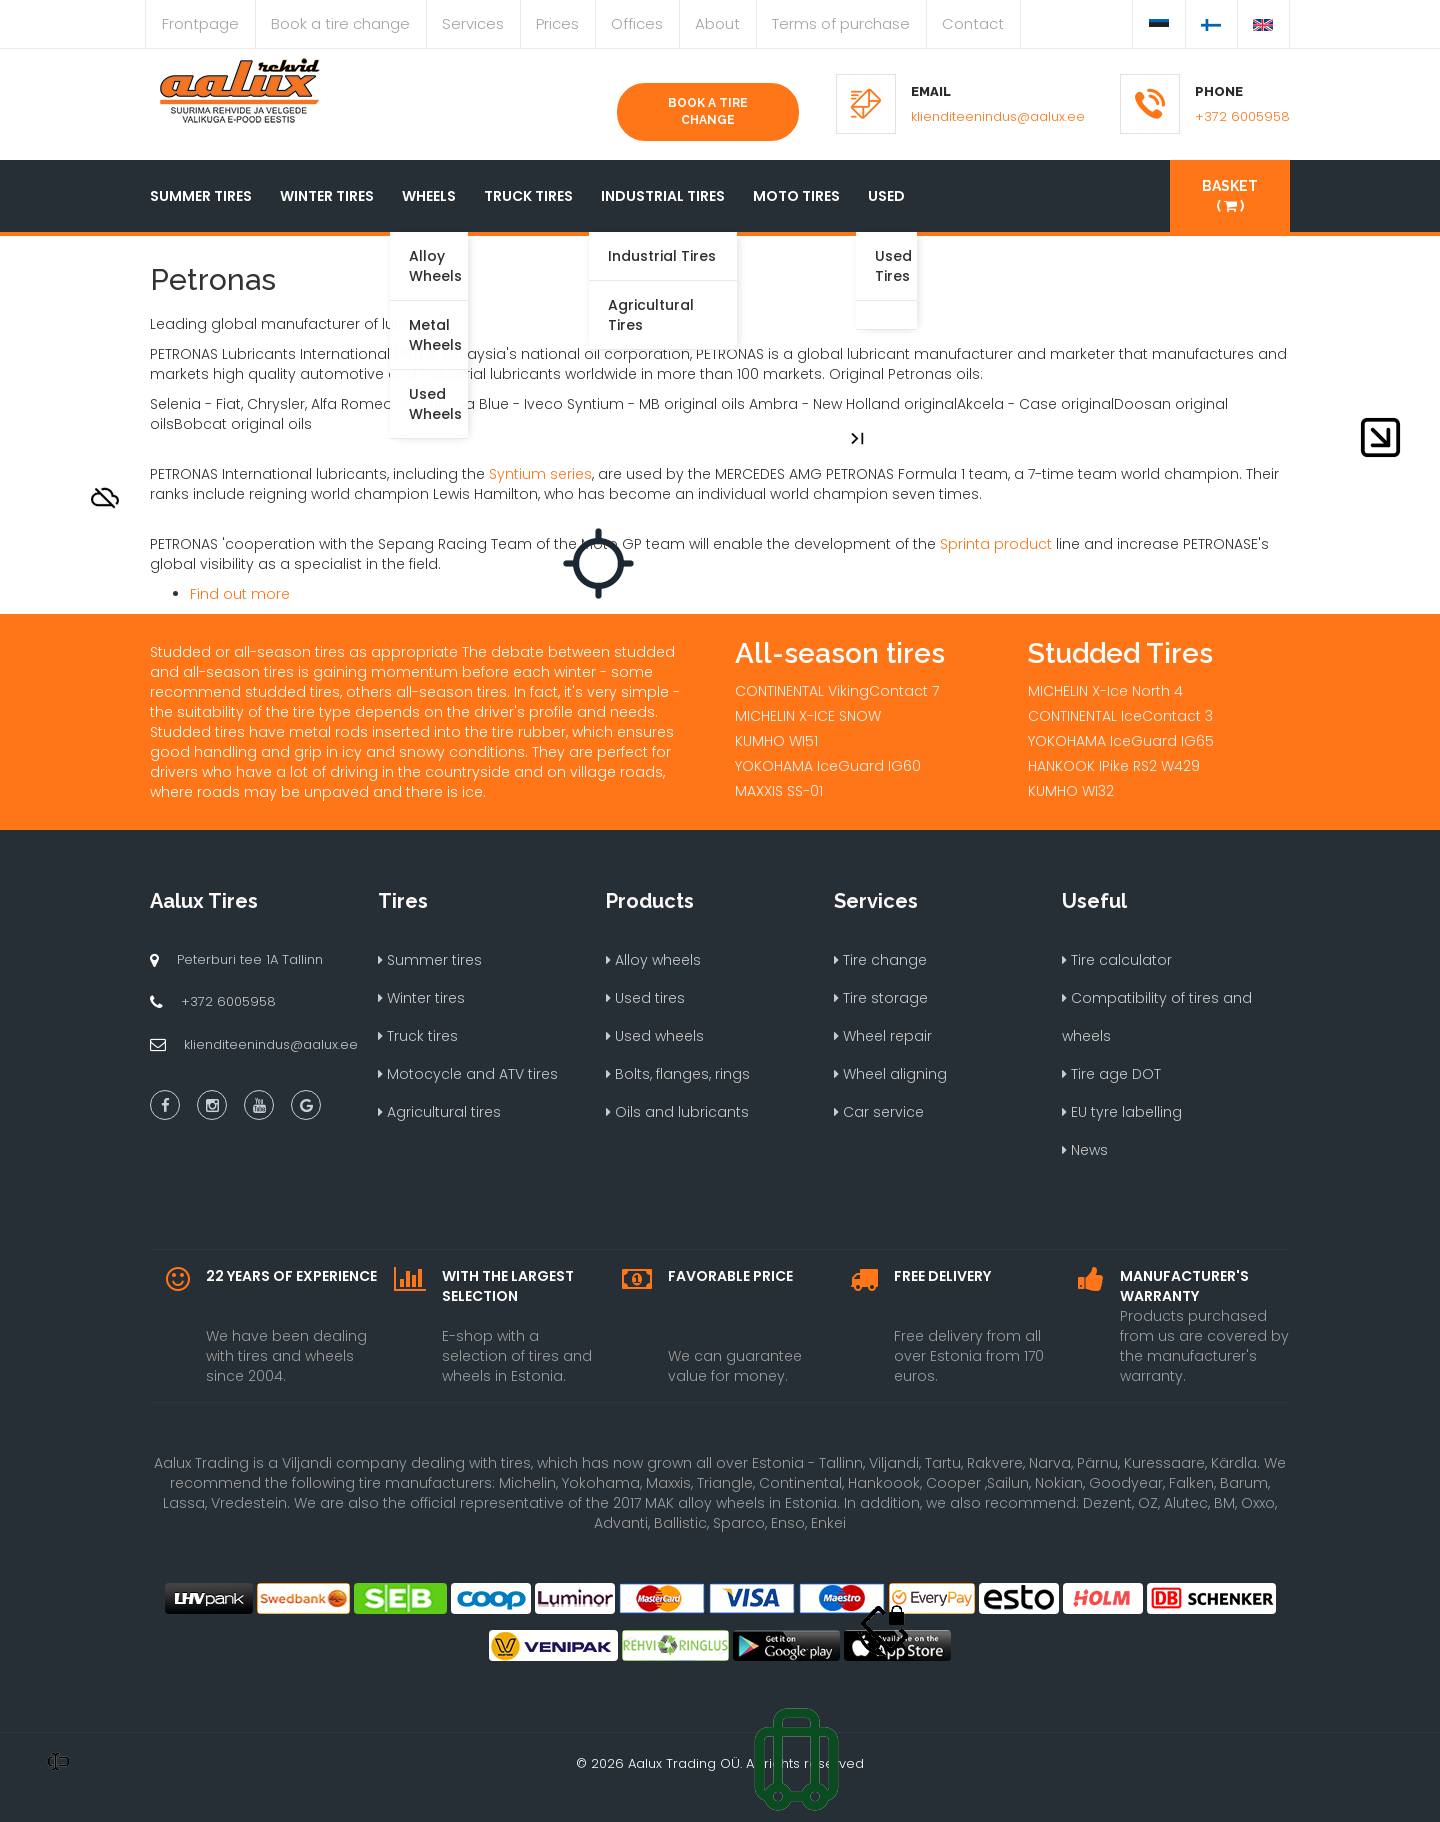  What do you see at coordinates (857, 438) in the screenshot?
I see `go to the last page` at bounding box center [857, 438].